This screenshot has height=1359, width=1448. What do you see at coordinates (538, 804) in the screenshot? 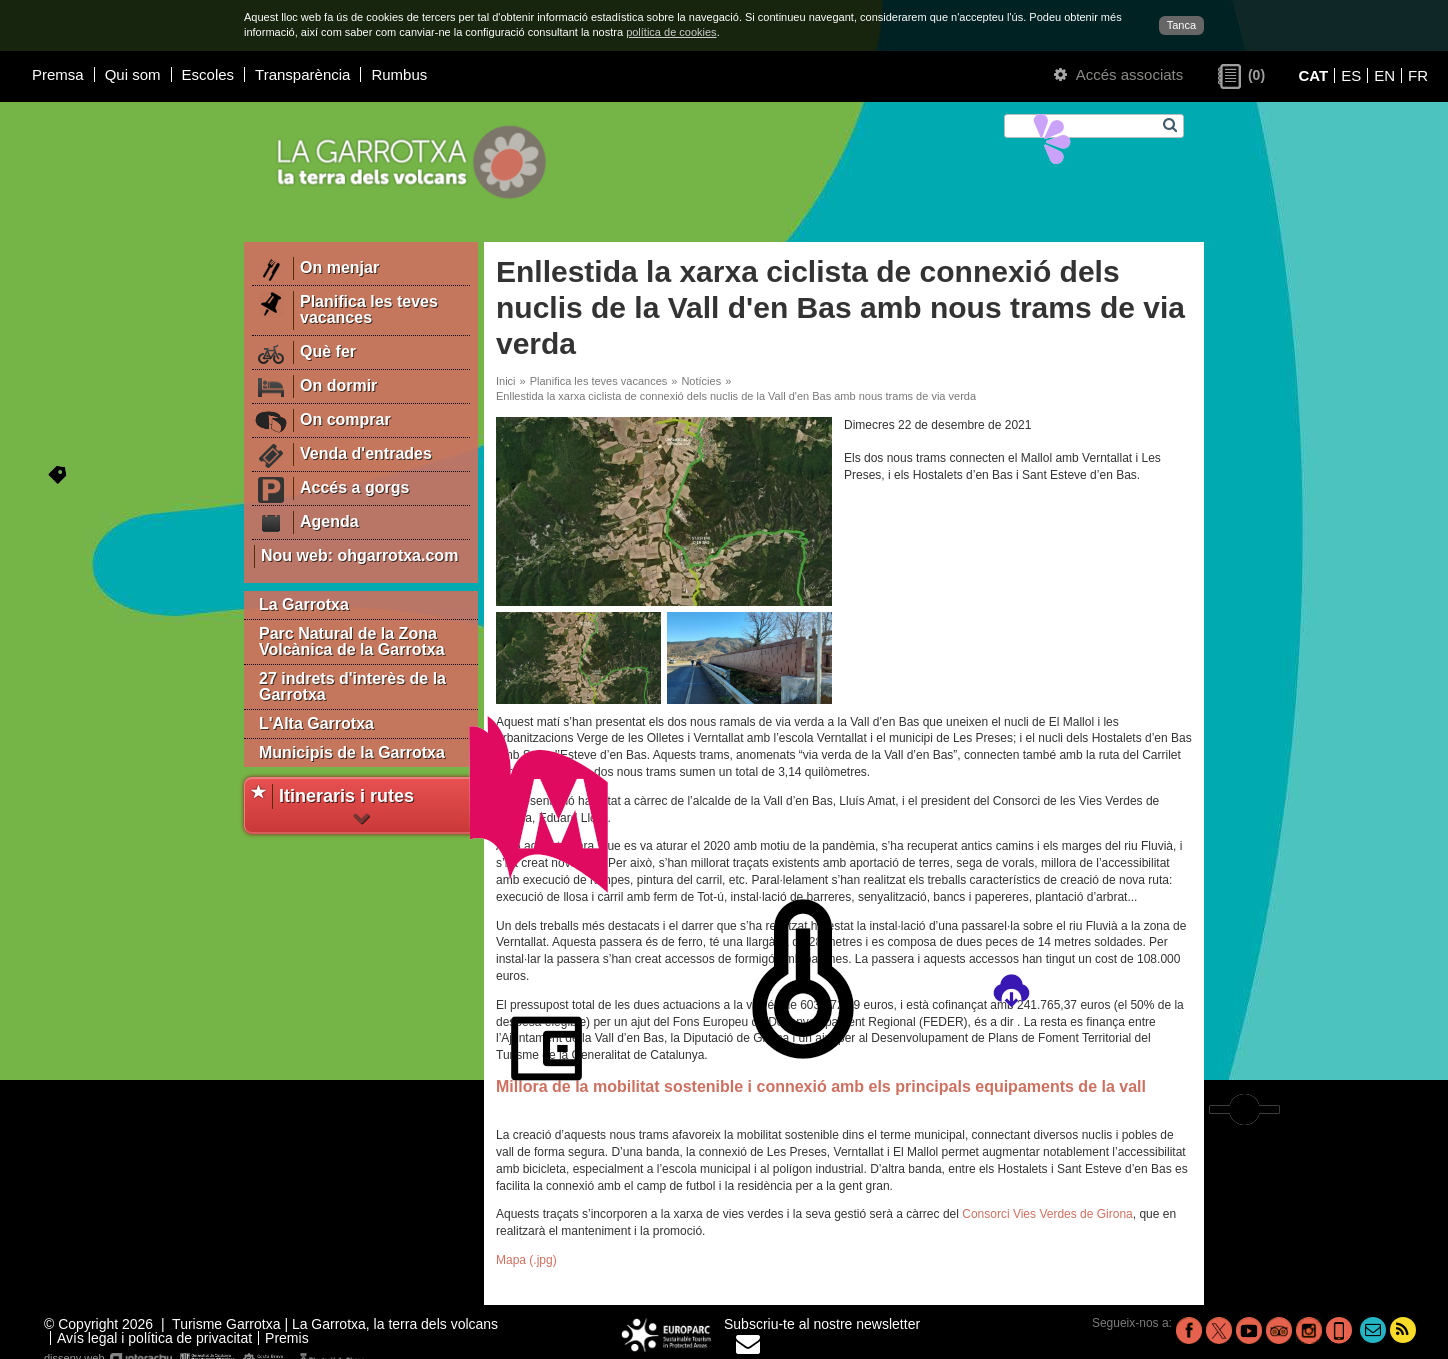
I see `access PubMed medical research database` at bounding box center [538, 804].